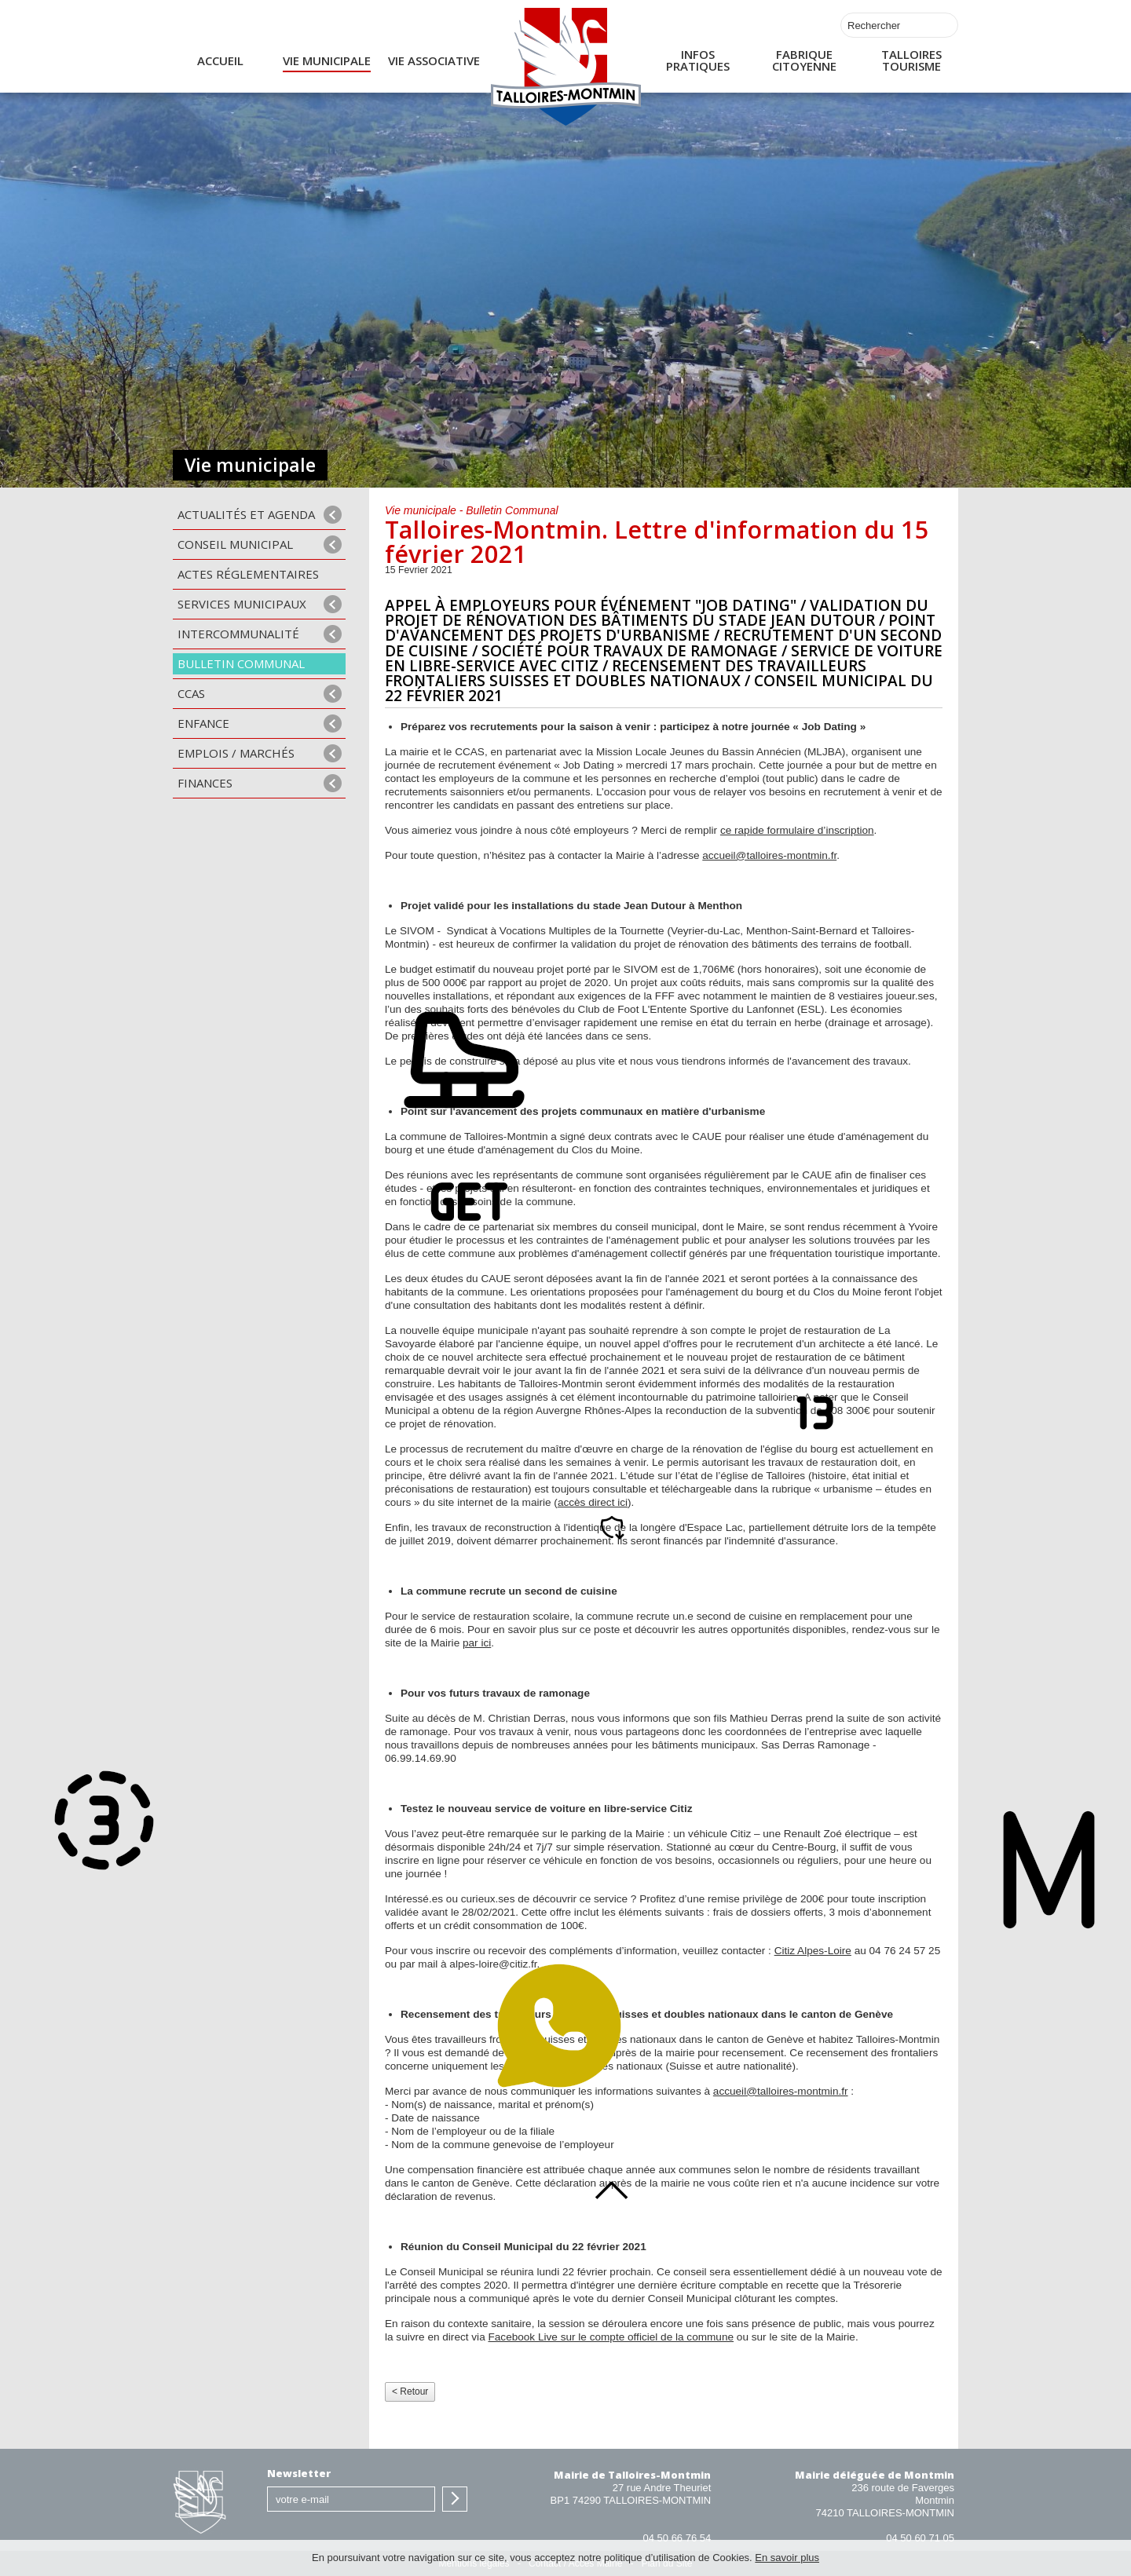 The width and height of the screenshot is (1131, 2576). Describe the element at coordinates (612, 1527) in the screenshot. I see `security level decreased` at that location.